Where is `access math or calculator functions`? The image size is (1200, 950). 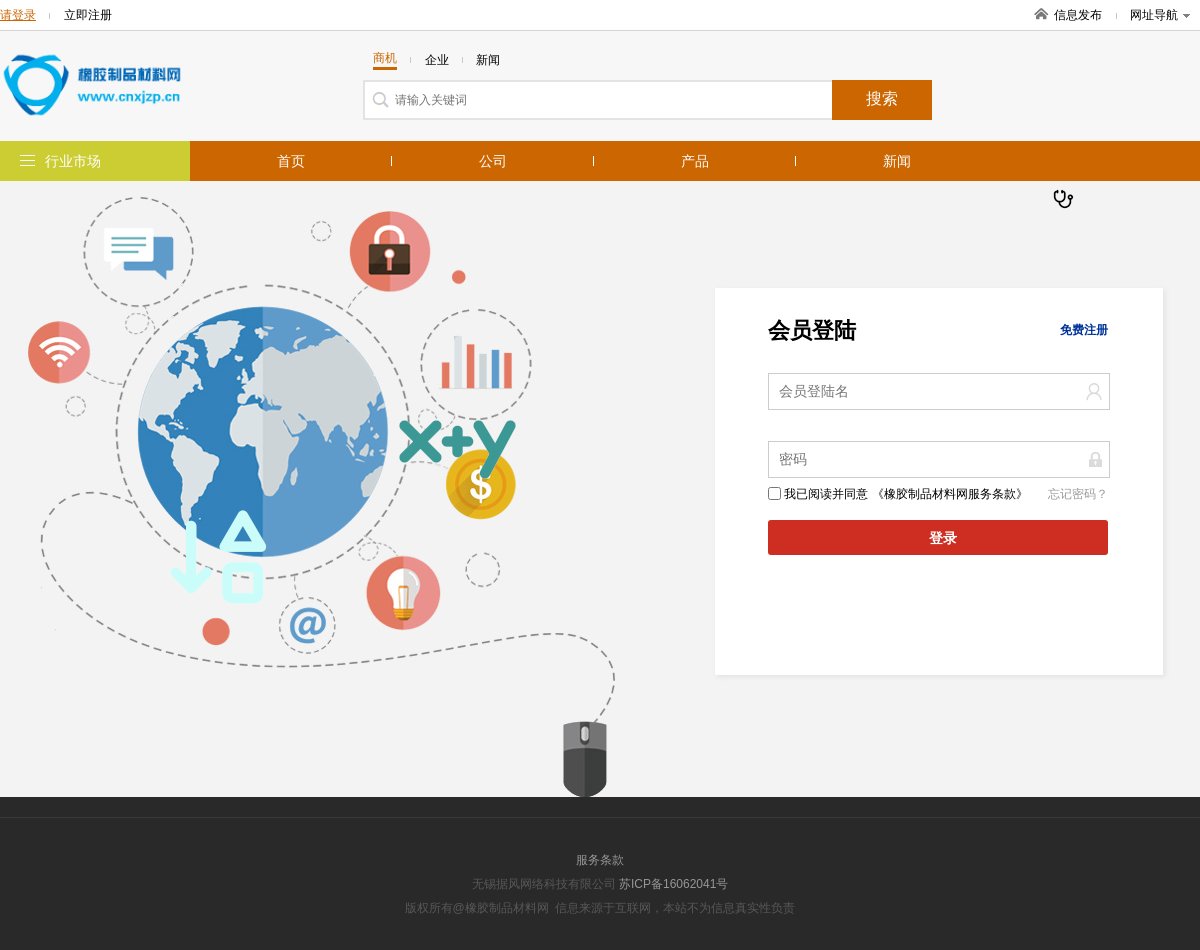 access math or calculator functions is located at coordinates (457, 441).